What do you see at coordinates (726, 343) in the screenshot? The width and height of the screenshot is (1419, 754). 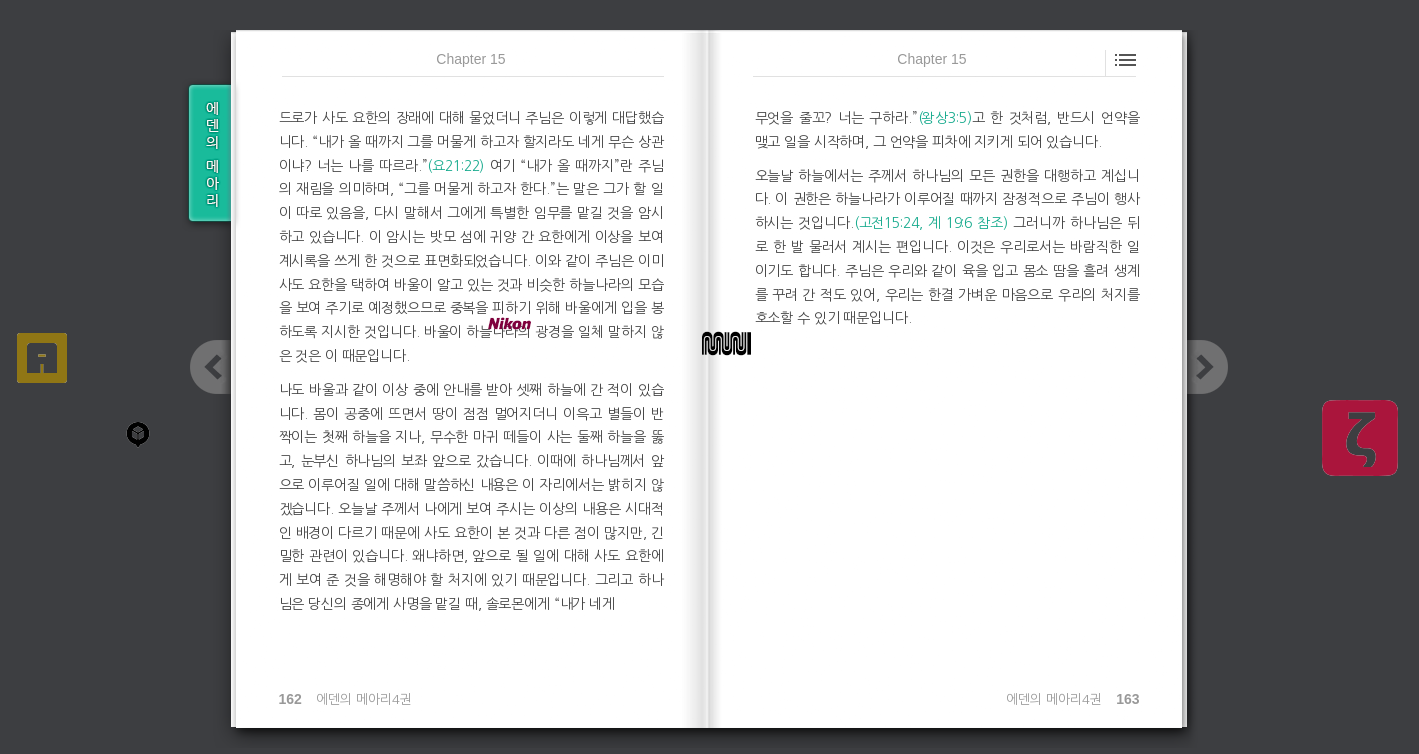 I see `san francisco municipal railway (muni) logo` at bounding box center [726, 343].